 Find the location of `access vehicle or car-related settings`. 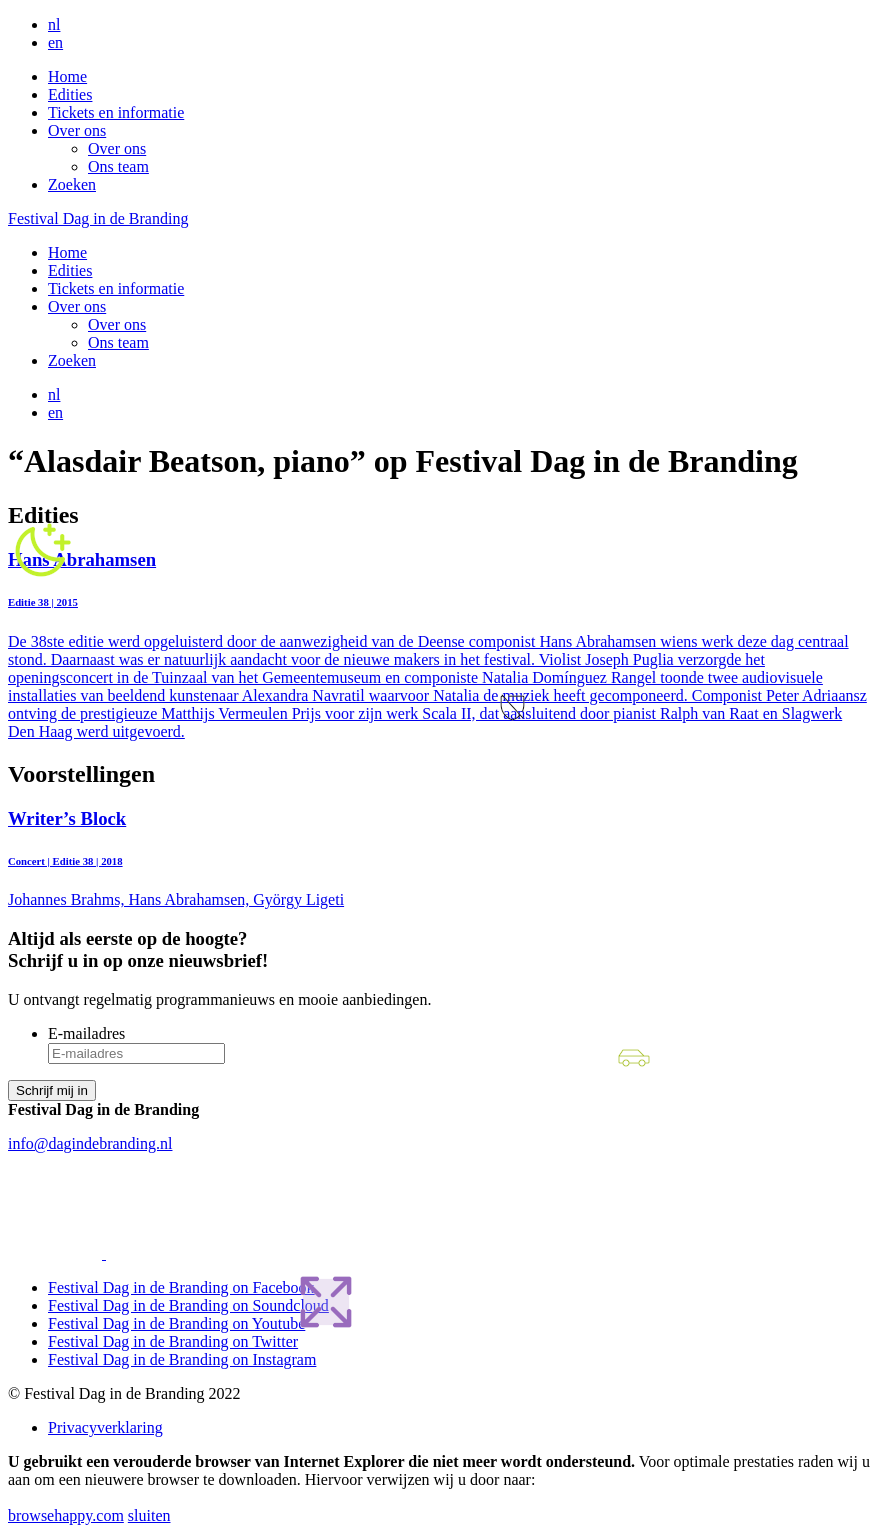

access vehicle or car-related settings is located at coordinates (634, 1057).